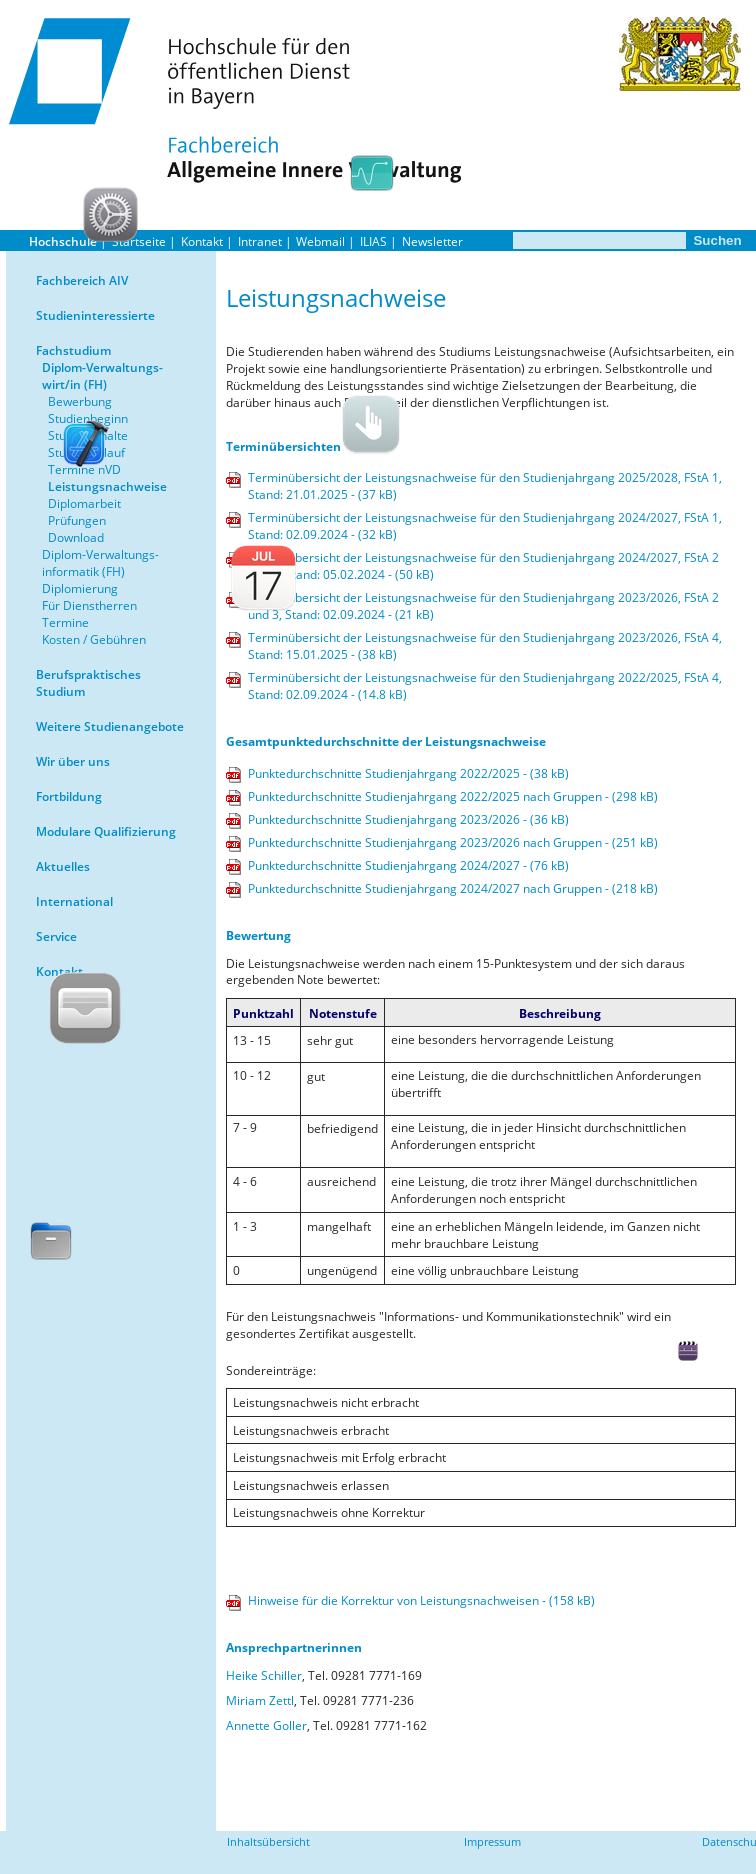 The height and width of the screenshot is (1874, 756). I want to click on open Xcode development environment, so click(84, 444).